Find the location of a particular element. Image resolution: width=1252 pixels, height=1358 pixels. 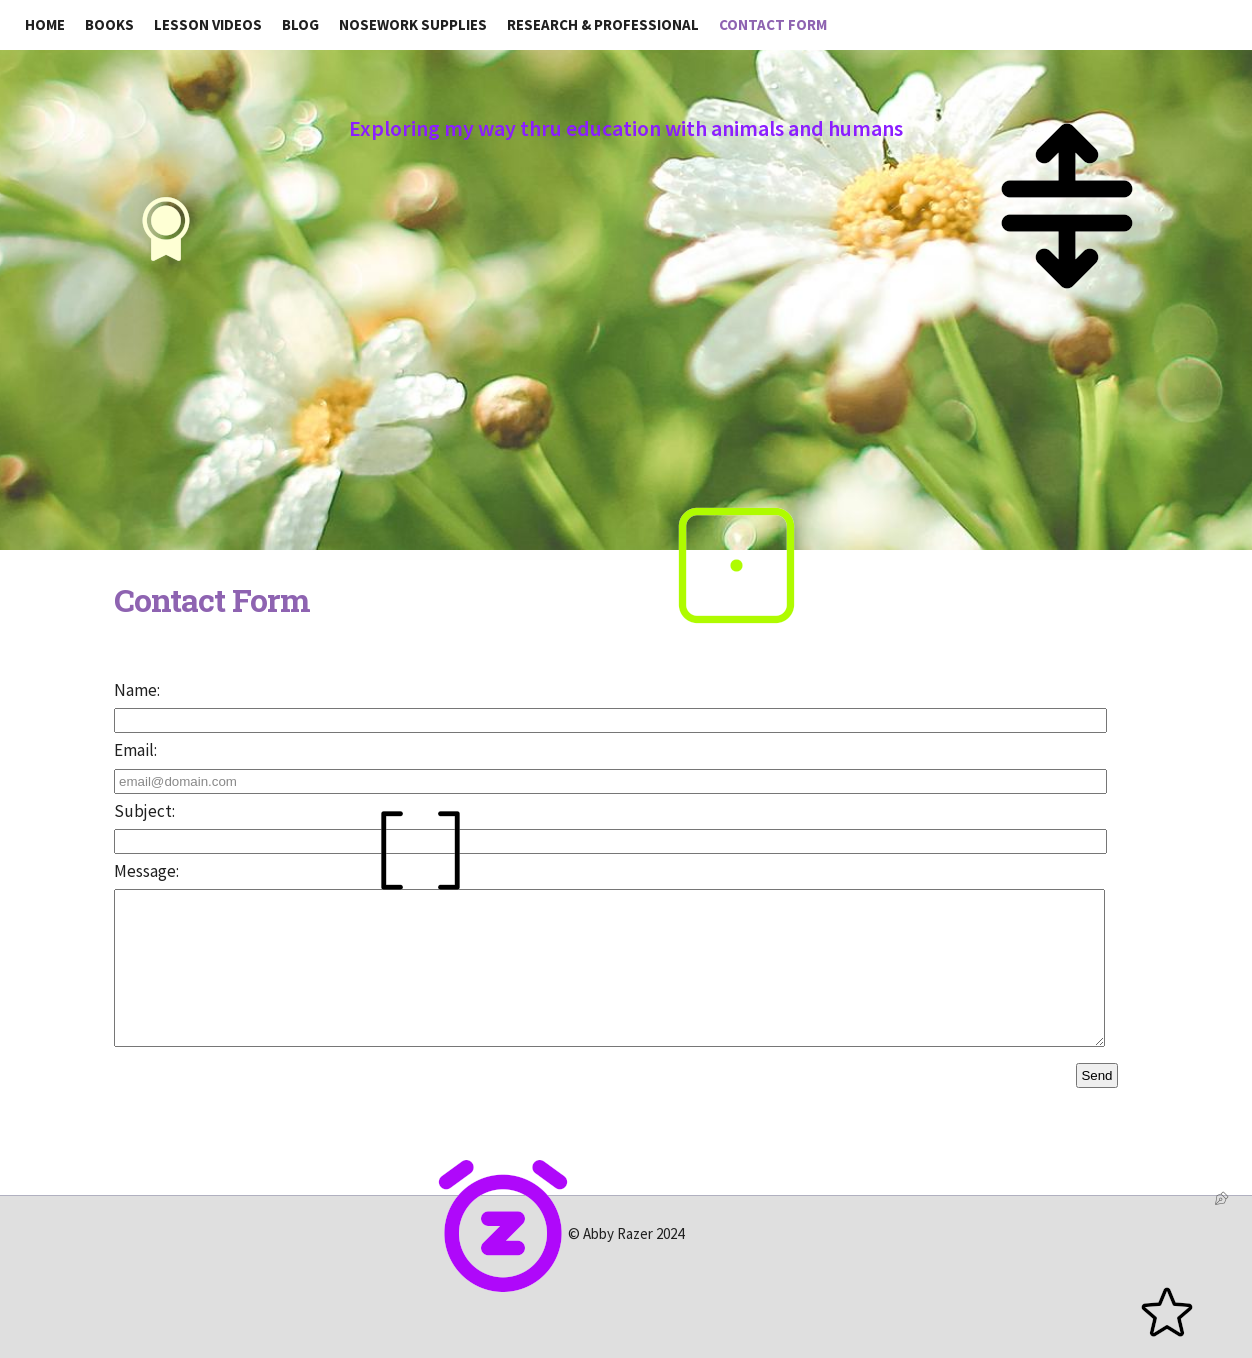

split view vertically is located at coordinates (1067, 206).